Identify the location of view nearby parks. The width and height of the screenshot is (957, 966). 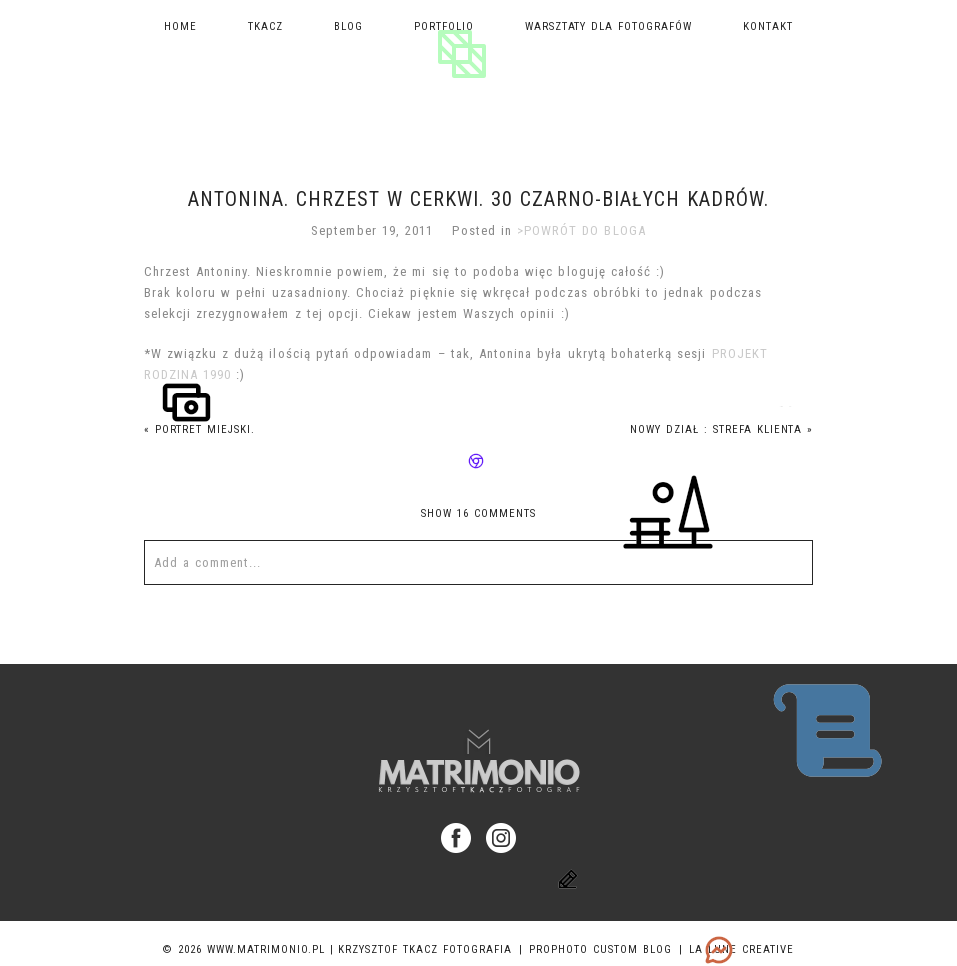
(668, 517).